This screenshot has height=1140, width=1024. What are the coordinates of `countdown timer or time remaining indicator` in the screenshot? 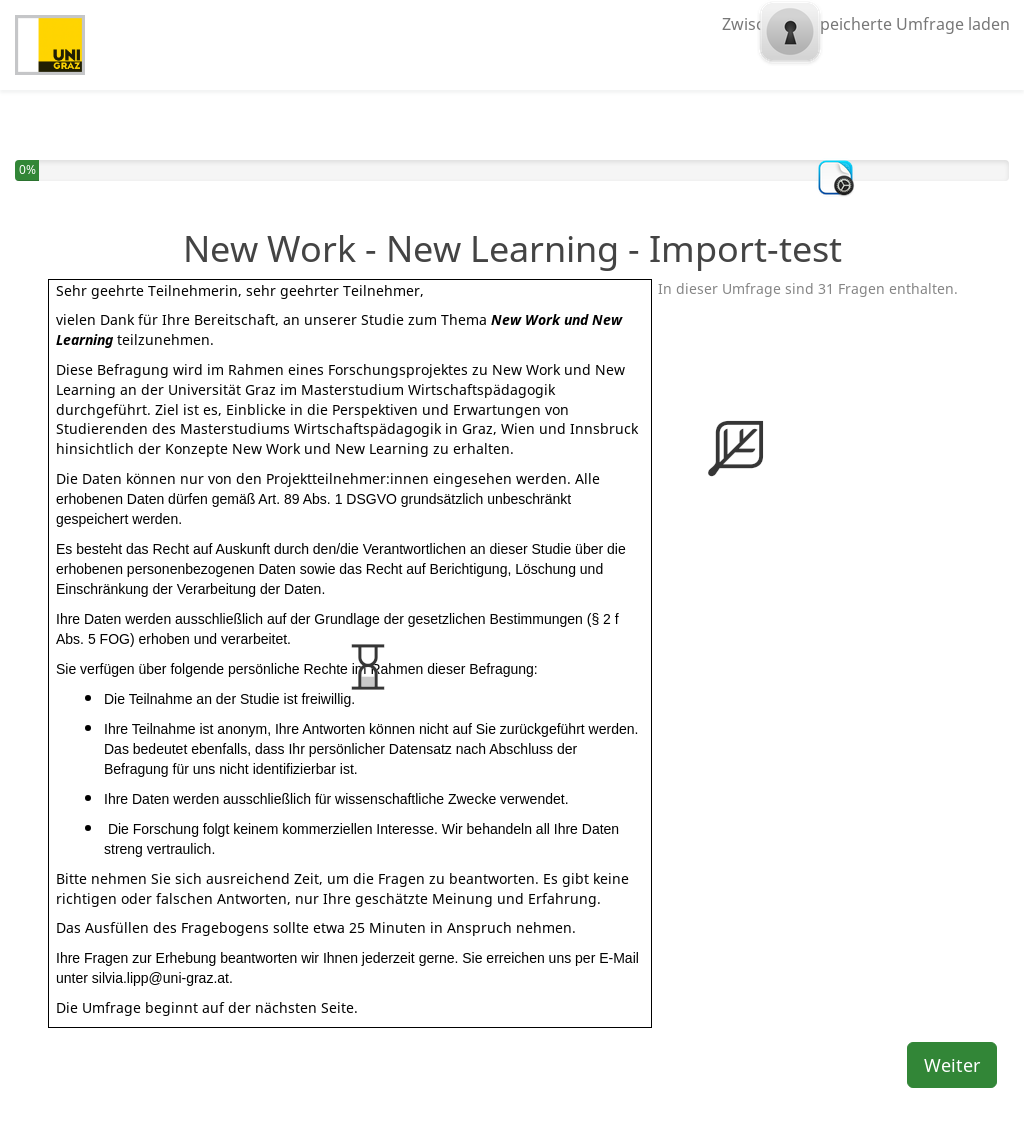 It's located at (368, 667).